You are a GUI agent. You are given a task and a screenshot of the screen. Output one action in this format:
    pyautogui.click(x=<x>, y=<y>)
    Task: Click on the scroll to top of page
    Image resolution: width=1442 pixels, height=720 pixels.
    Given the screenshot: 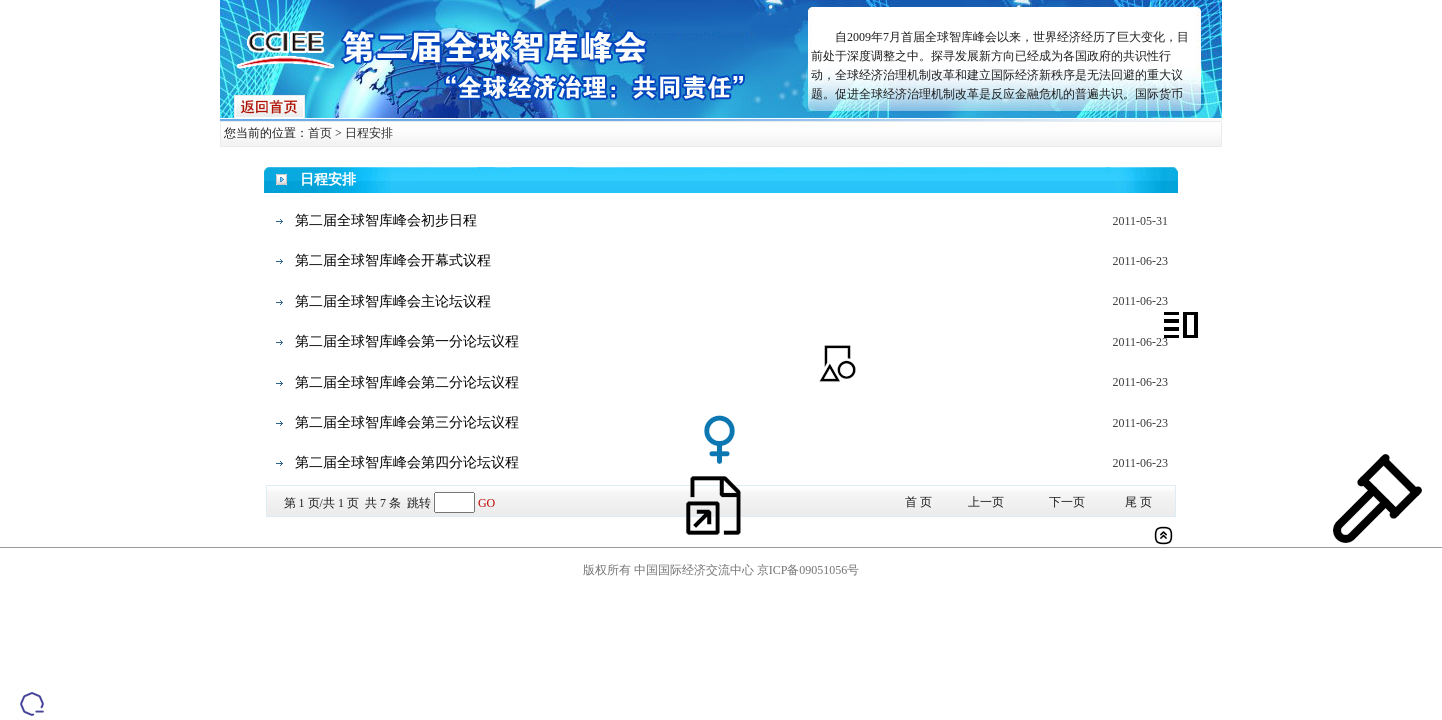 What is the action you would take?
    pyautogui.click(x=1163, y=535)
    